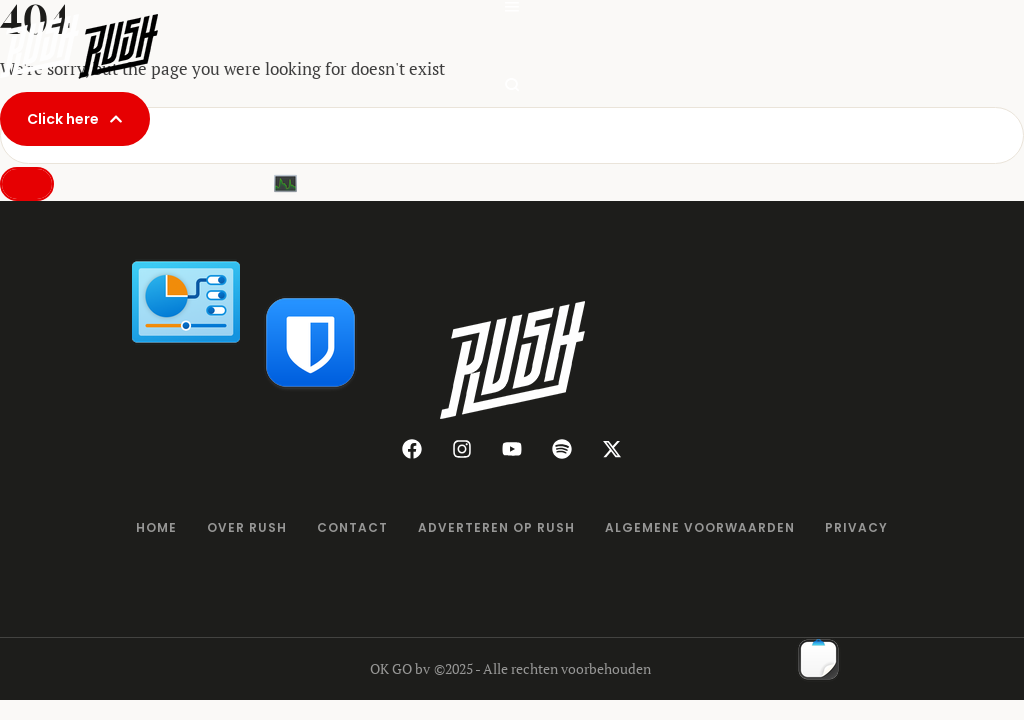 The width and height of the screenshot is (1024, 720). I want to click on open task manager to view system performance, so click(285, 183).